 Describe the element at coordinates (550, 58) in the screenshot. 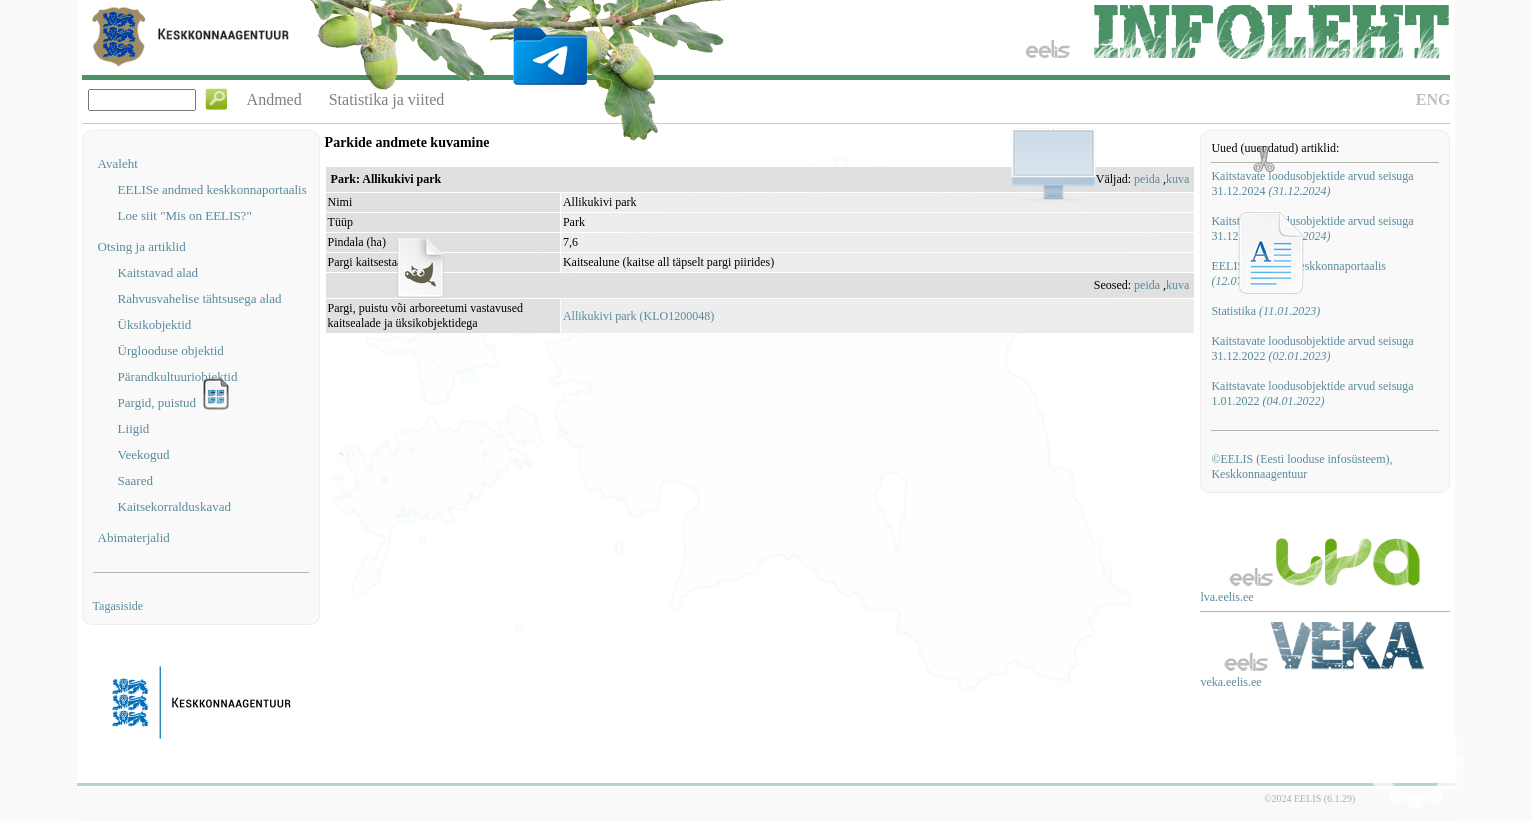

I see `open folder containing Telegram files` at that location.